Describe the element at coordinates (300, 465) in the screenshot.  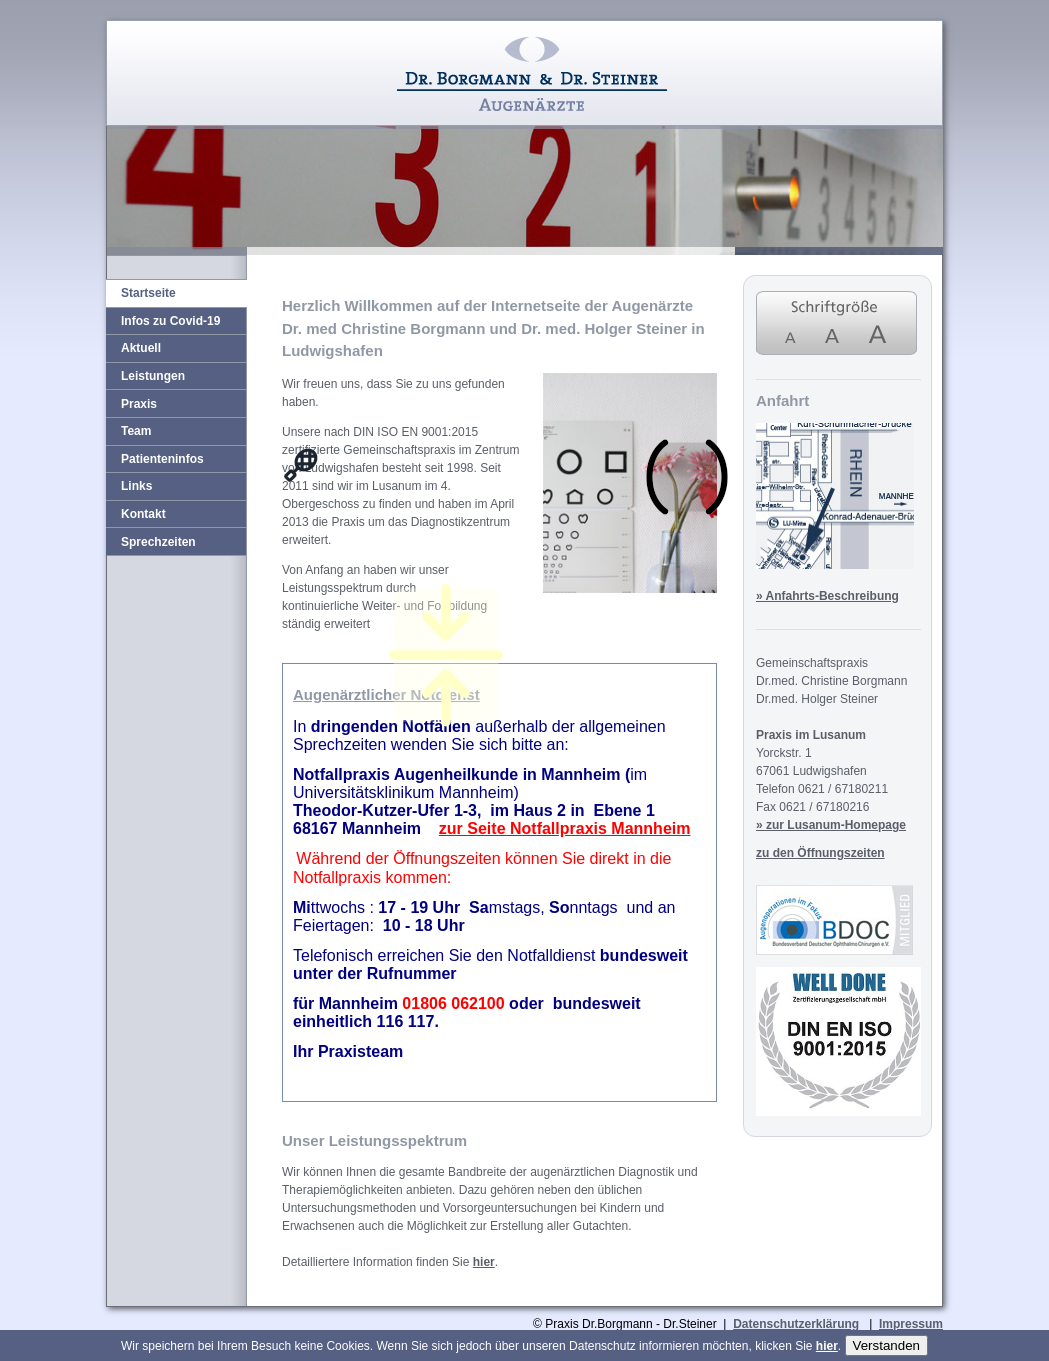
I see `access tennis or racquet sports features` at that location.